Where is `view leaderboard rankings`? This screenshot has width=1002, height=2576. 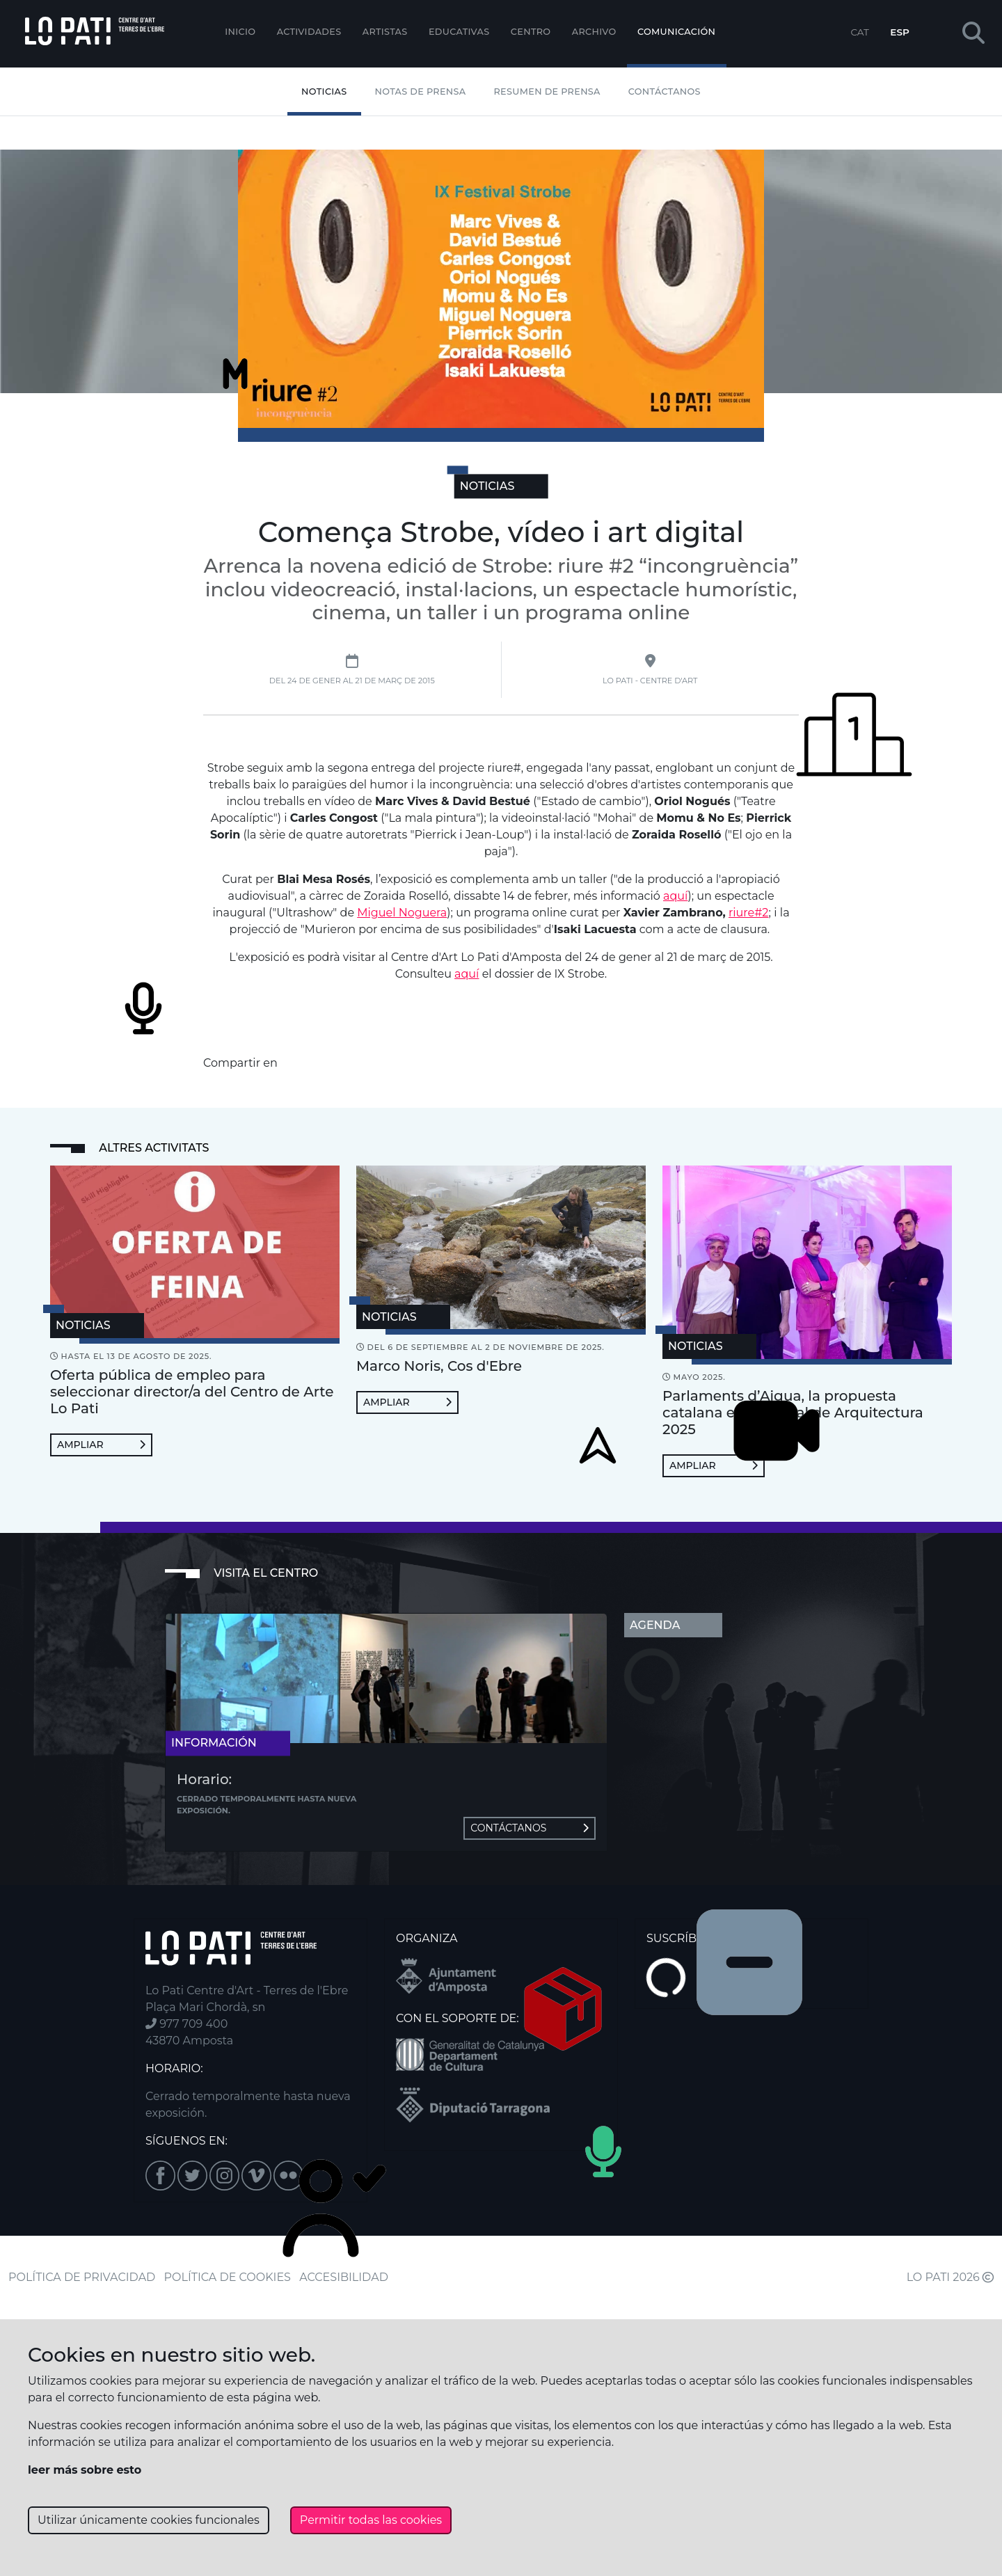 view leaderboard rankings is located at coordinates (854, 734).